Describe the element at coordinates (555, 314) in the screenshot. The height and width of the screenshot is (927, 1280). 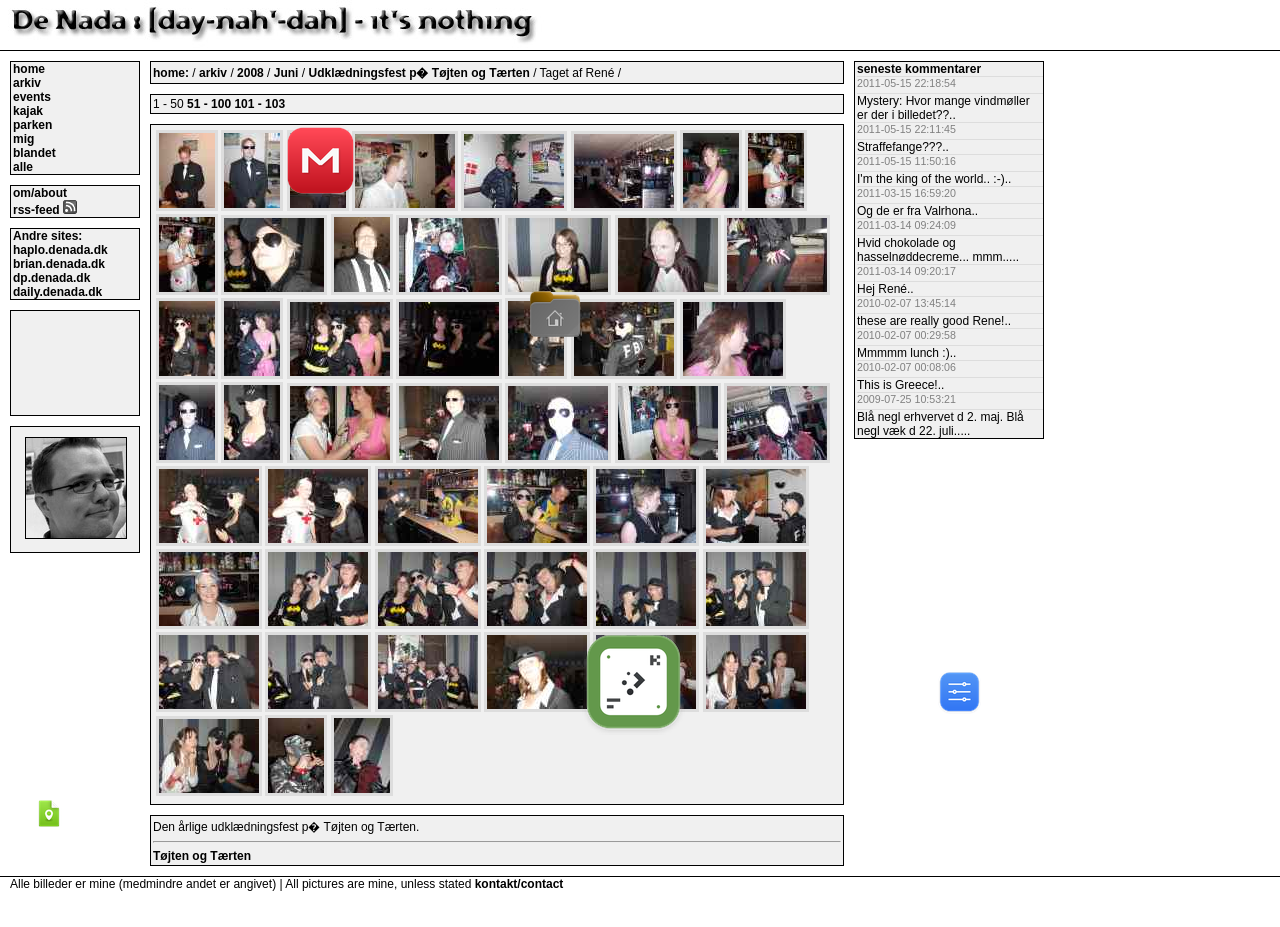
I see `access your home folder` at that location.